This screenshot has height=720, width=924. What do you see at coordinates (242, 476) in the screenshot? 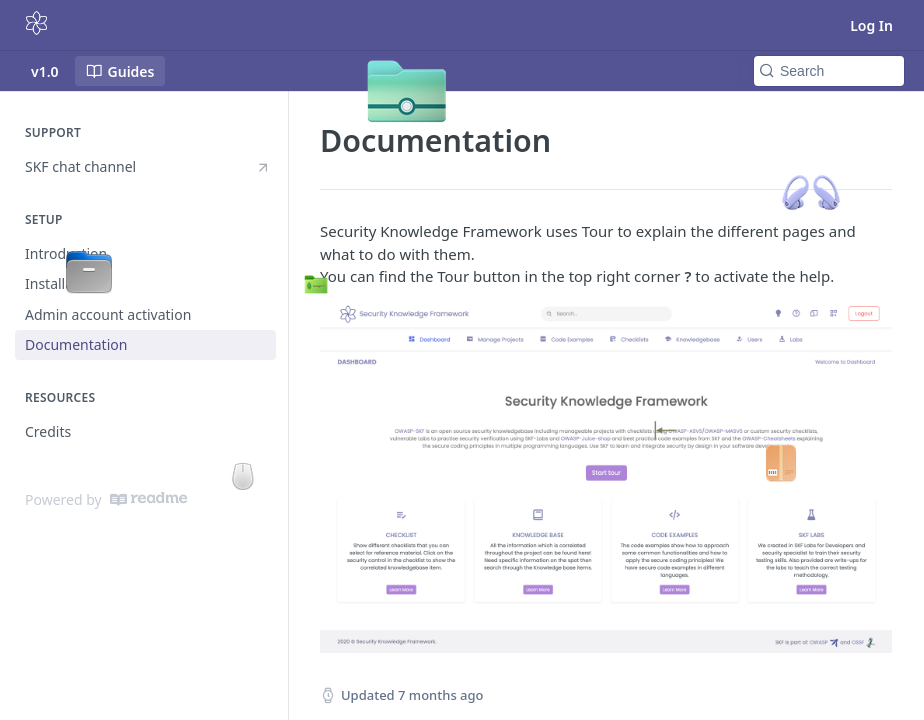
I see `mouse input device settings` at bounding box center [242, 476].